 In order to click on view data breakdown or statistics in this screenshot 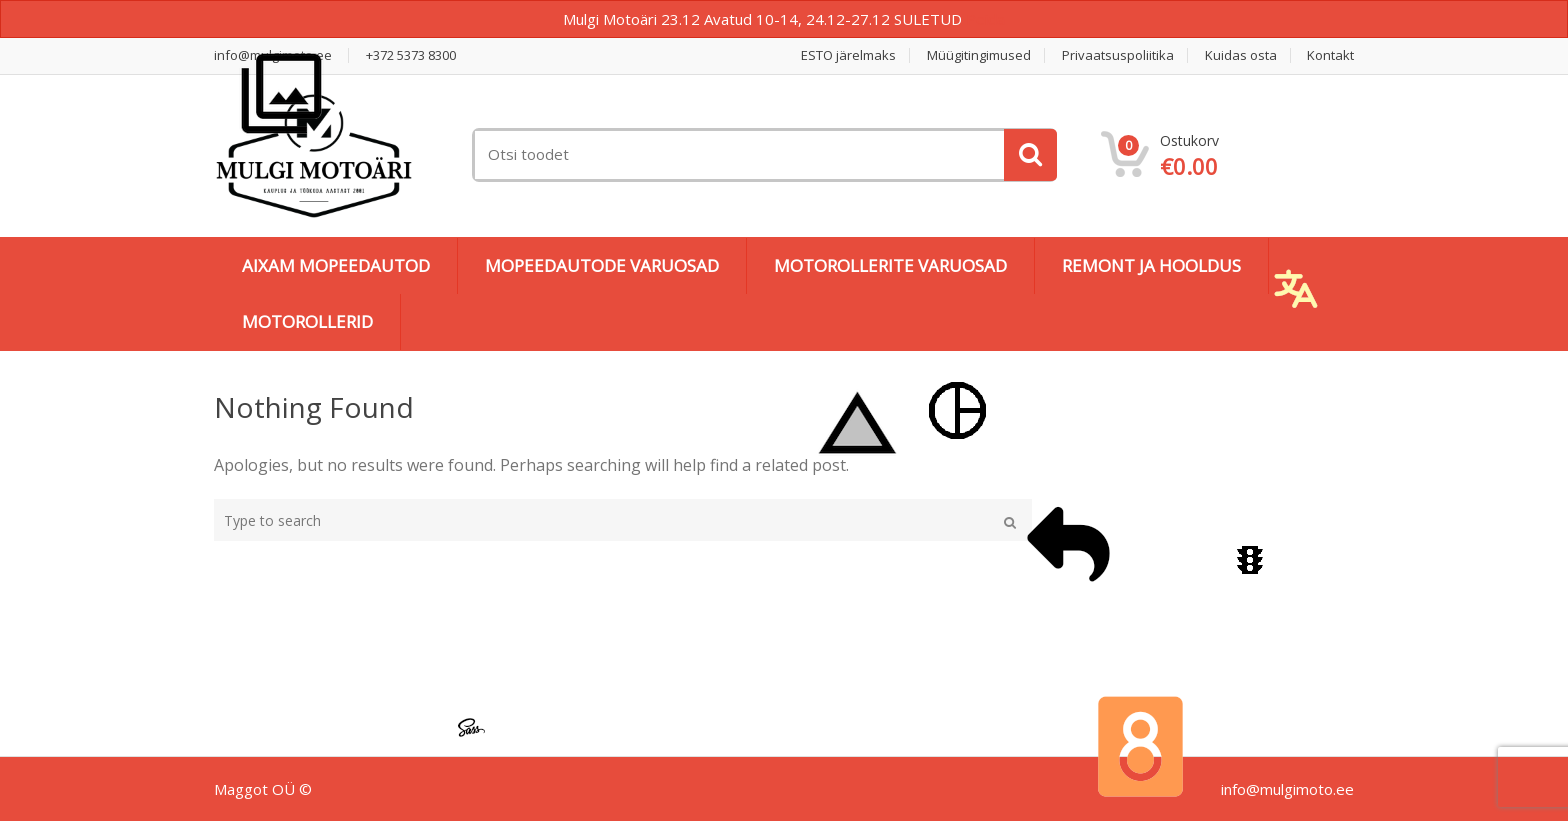, I will do `click(957, 410)`.